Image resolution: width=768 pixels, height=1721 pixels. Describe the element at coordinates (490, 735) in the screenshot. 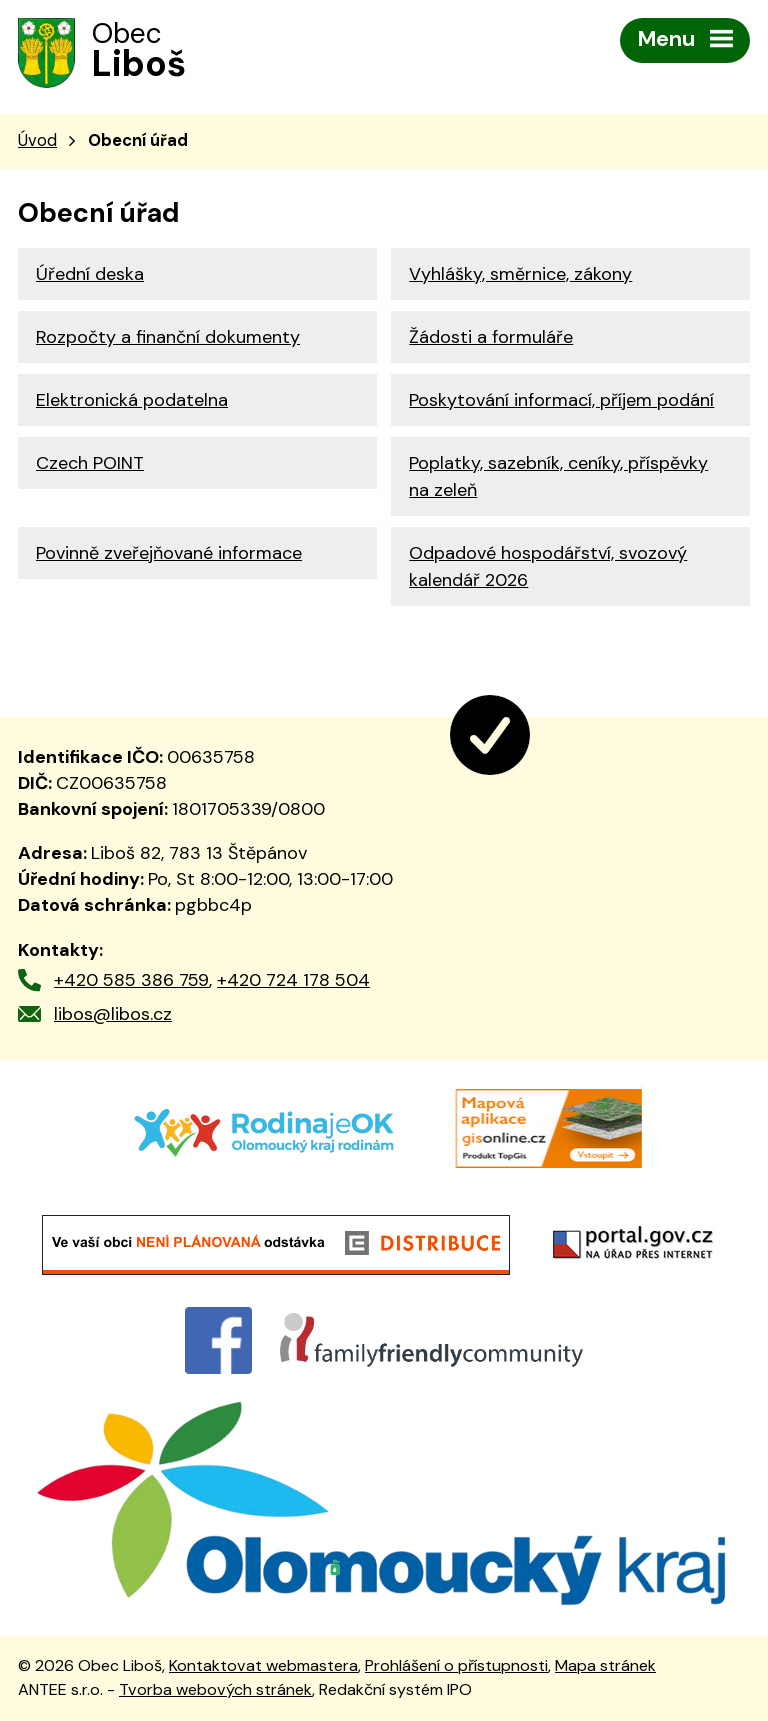

I see `indicates successful completion of an action` at that location.